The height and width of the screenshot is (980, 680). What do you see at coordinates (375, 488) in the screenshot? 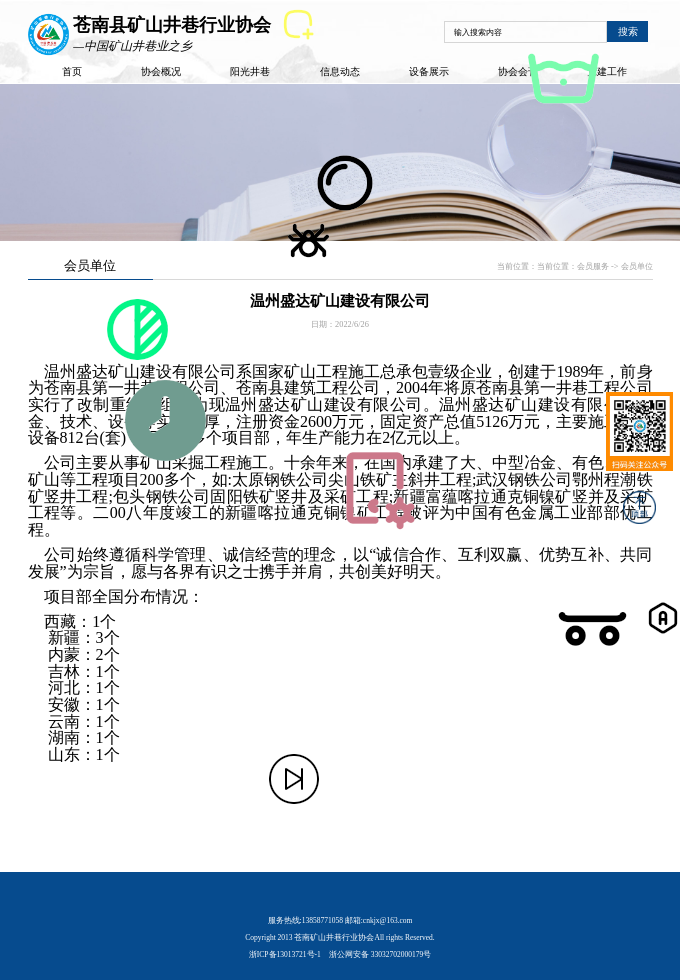
I see `access tablet device settings` at bounding box center [375, 488].